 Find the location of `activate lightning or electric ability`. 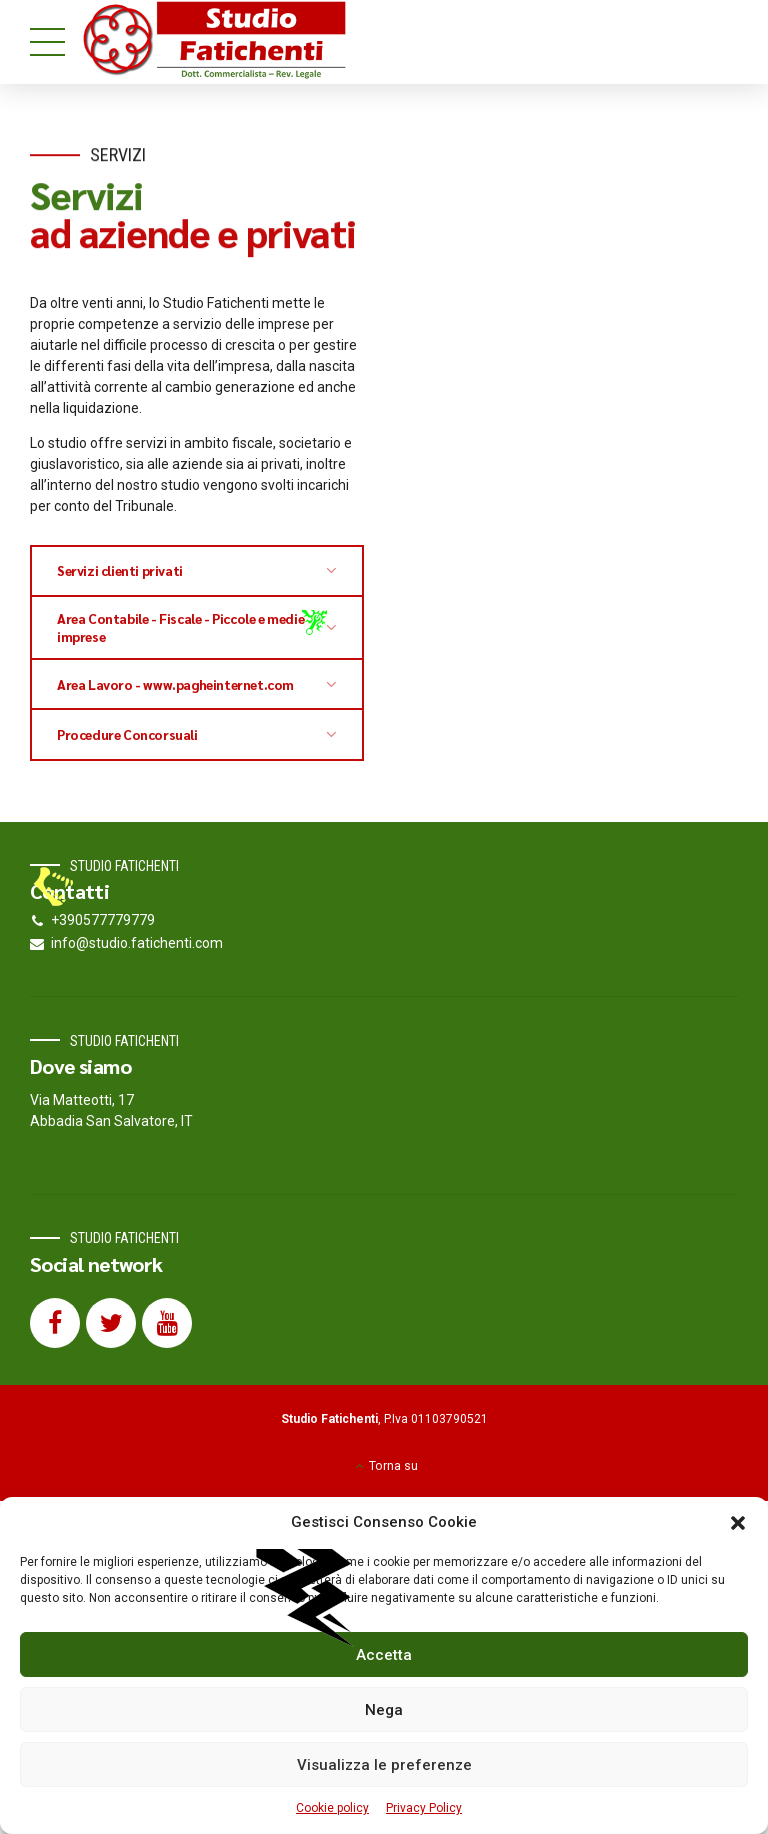

activate lightning or electric ability is located at coordinates (305, 1598).